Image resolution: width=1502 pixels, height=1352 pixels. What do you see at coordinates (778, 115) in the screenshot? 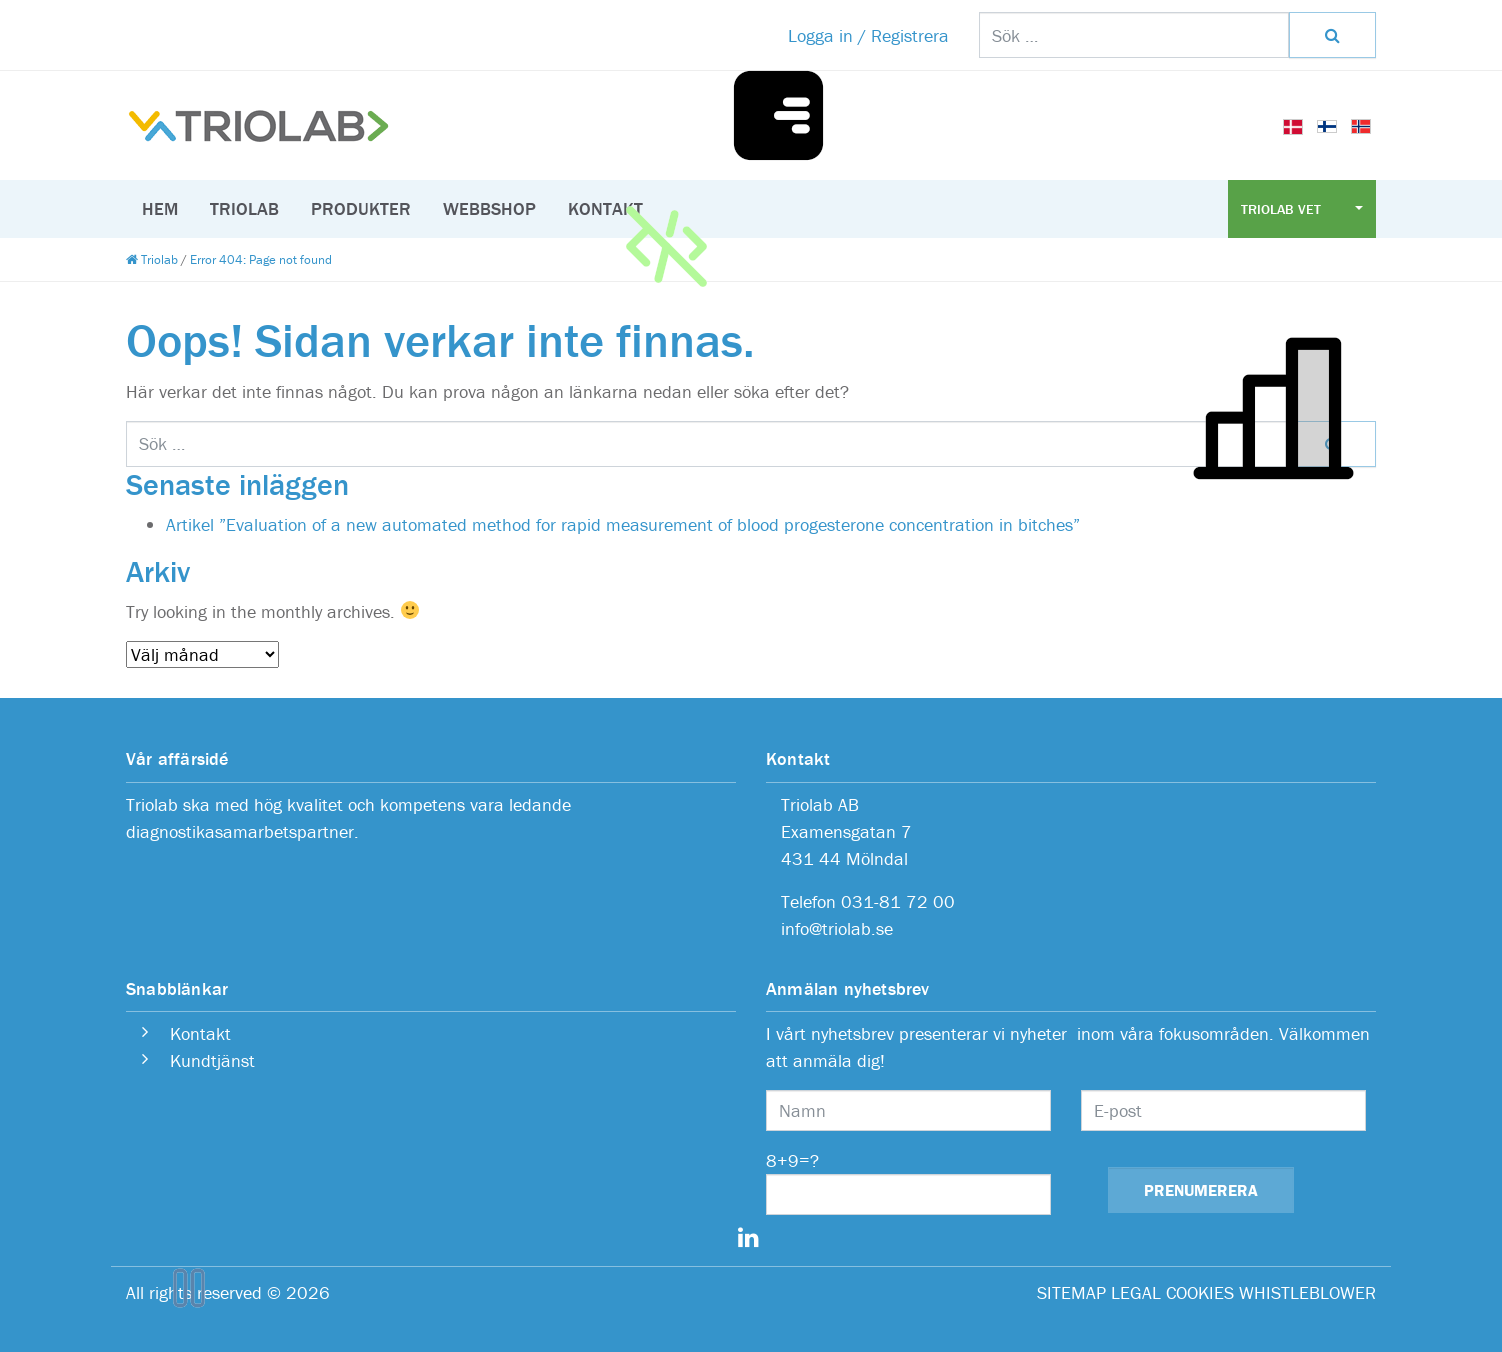
I see `align content to the right center` at bounding box center [778, 115].